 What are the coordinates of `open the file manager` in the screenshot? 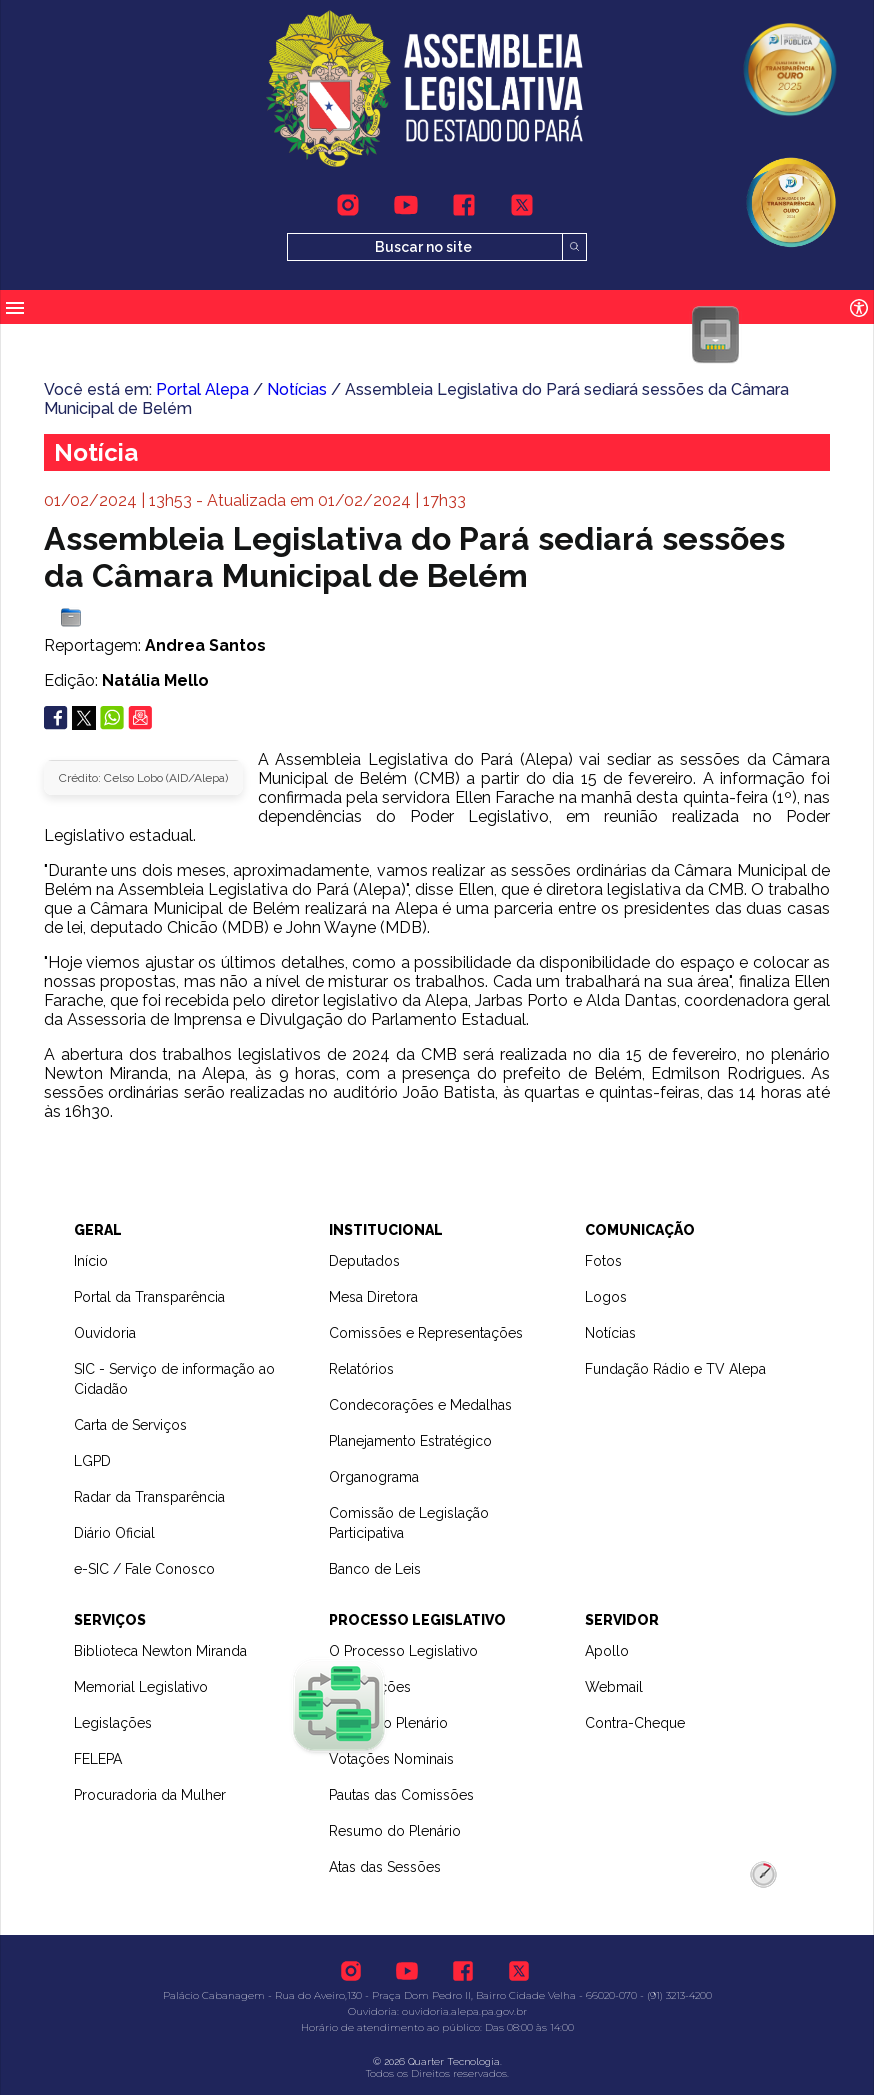 It's located at (71, 617).